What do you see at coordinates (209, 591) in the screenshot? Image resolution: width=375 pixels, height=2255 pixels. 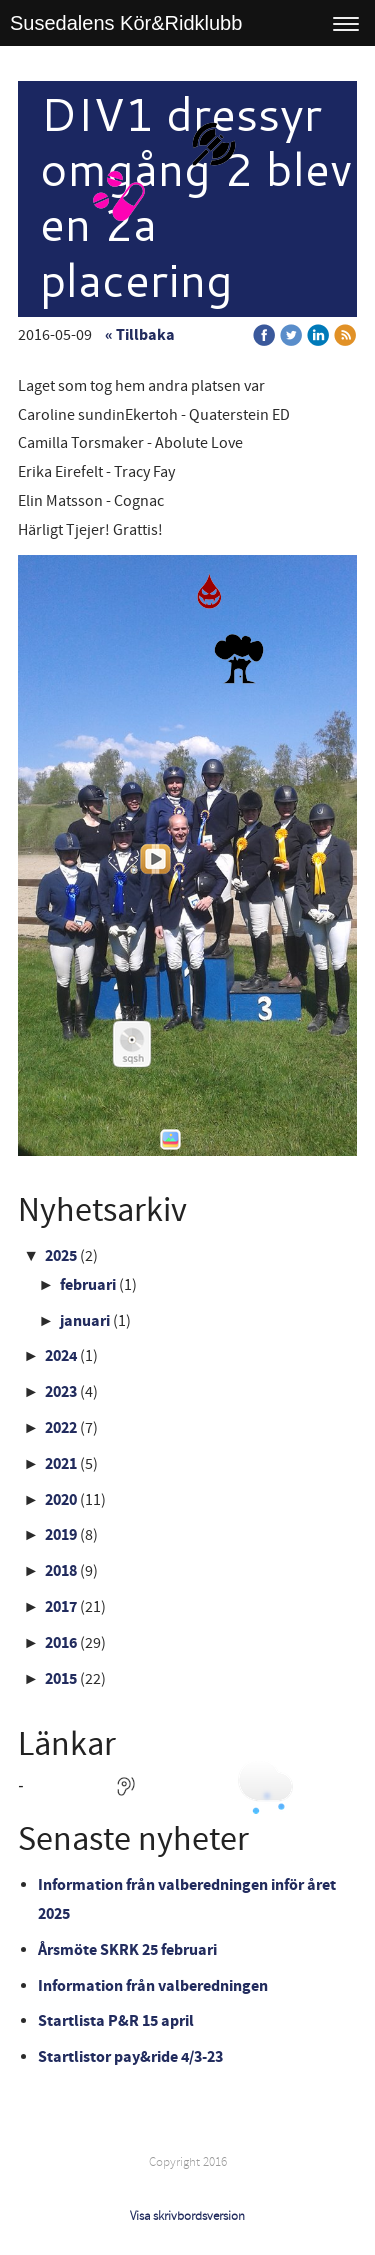 I see `indicates poison or toxic status effect` at bounding box center [209, 591].